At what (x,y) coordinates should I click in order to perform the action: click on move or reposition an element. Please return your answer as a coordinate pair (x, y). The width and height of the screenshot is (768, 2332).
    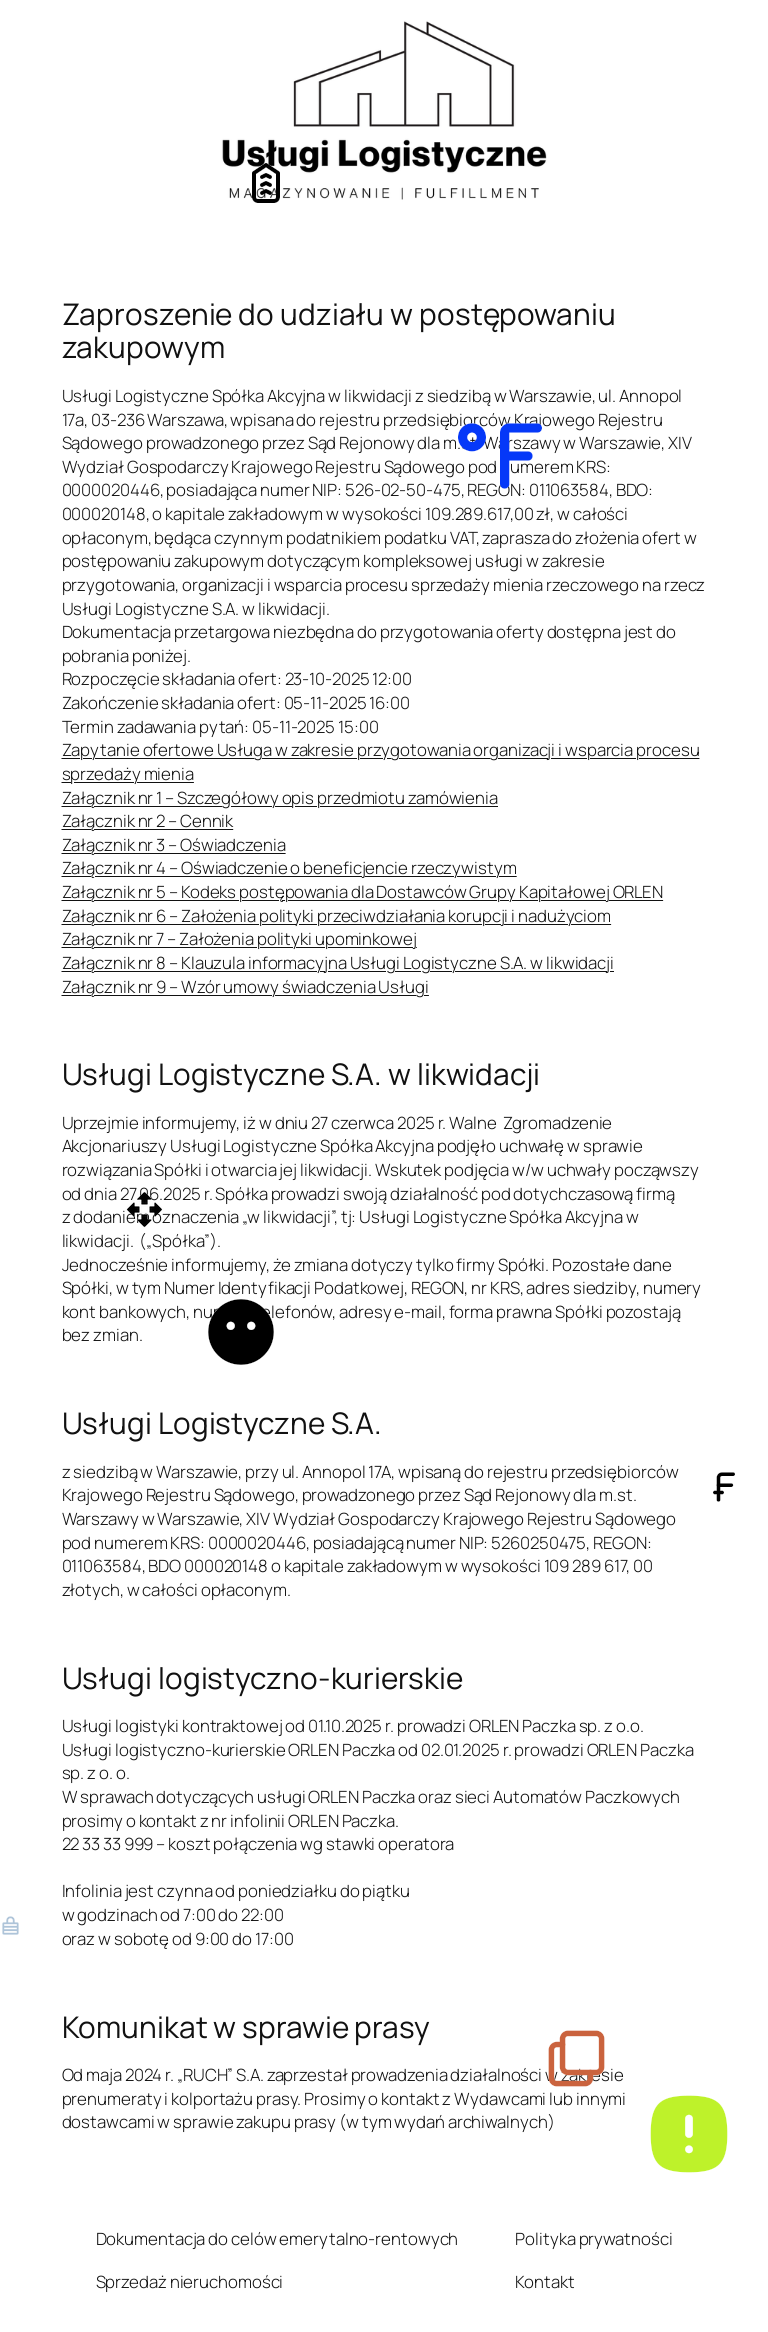
    Looking at the image, I should click on (144, 1209).